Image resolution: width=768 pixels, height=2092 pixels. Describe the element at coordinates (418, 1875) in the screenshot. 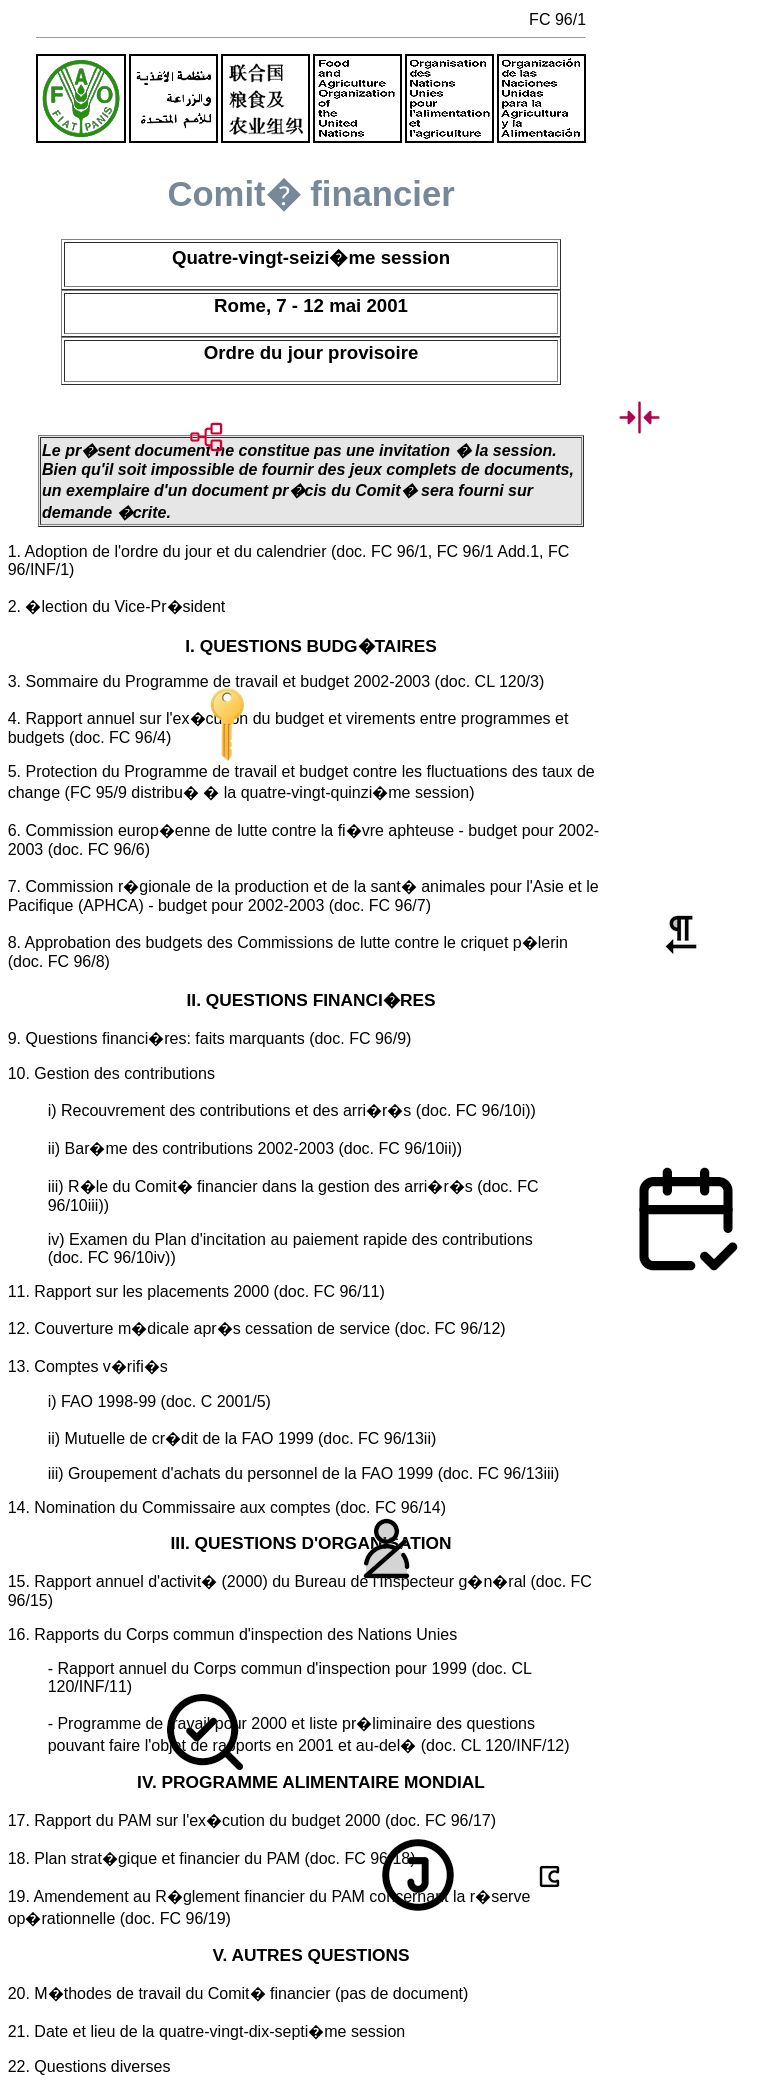

I see `indicates items or contacts starting with the letter J` at that location.